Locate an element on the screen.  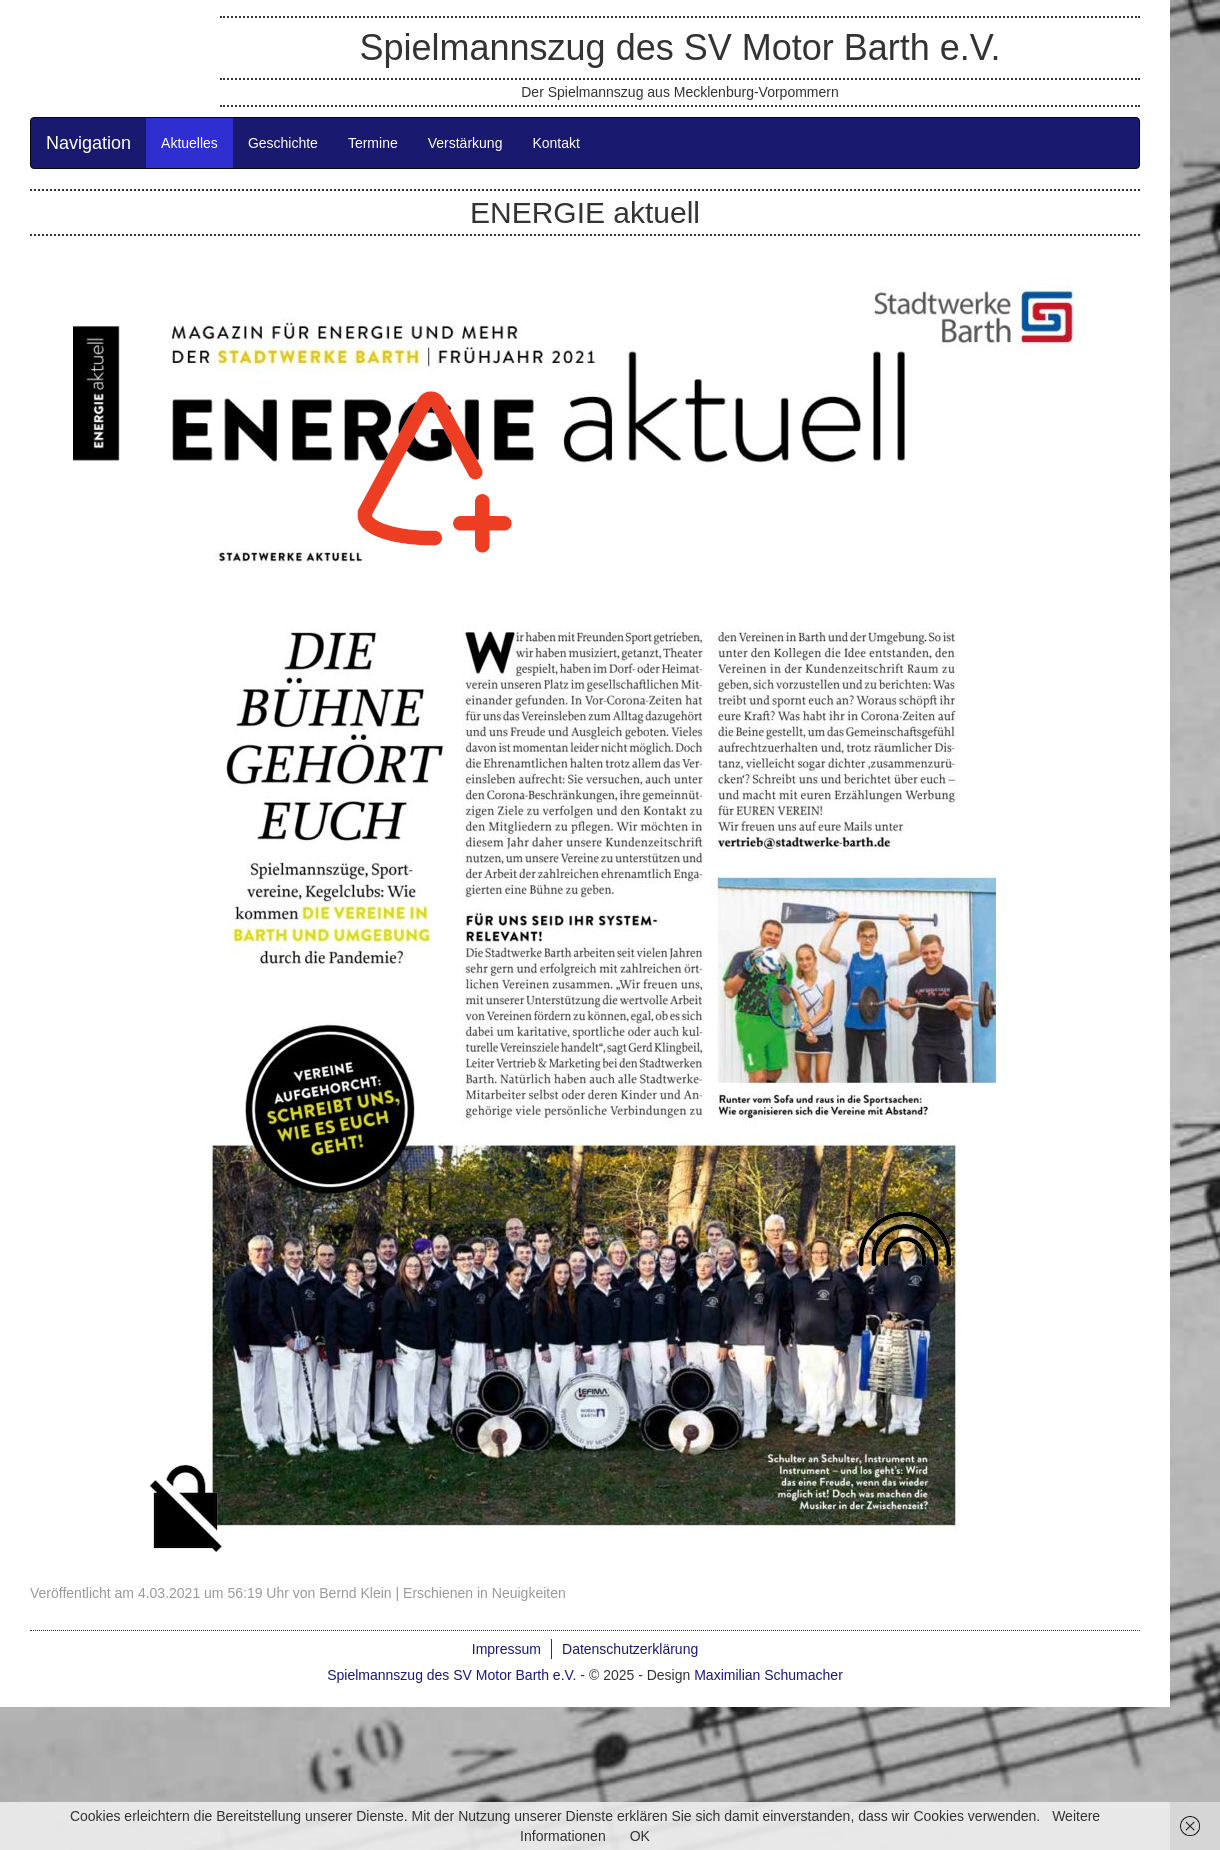
indicates an unencrypted or insecure email connection is located at coordinates (185, 1508).